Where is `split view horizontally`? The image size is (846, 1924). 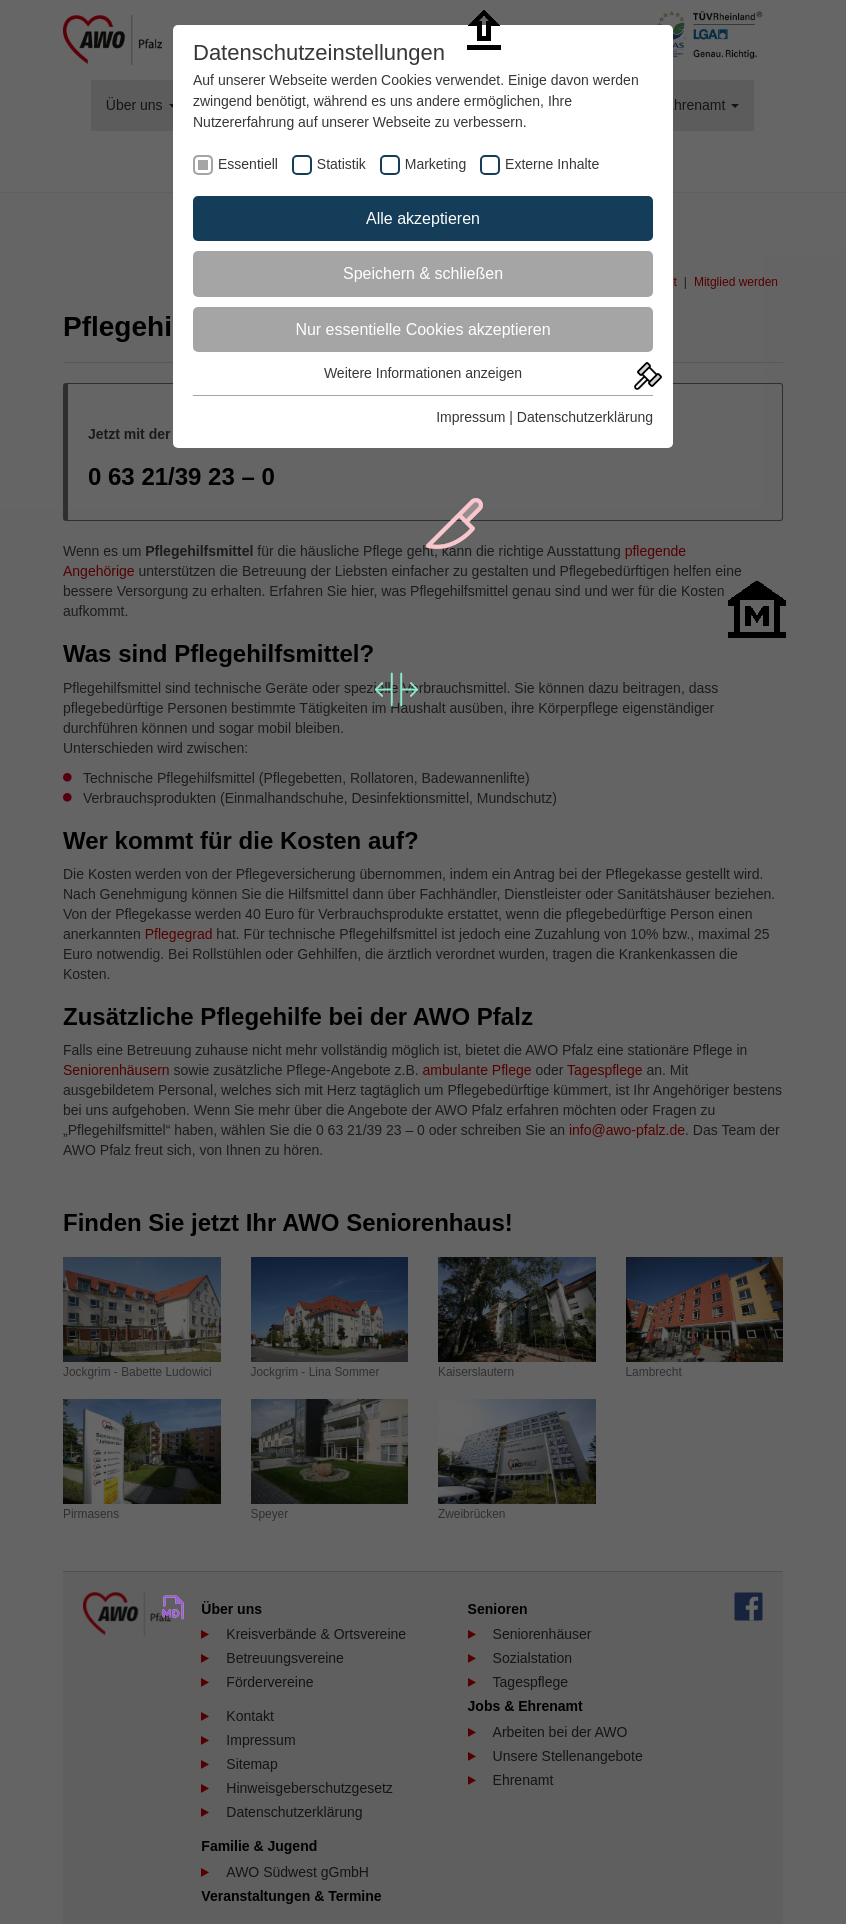
split view horizontally is located at coordinates (396, 689).